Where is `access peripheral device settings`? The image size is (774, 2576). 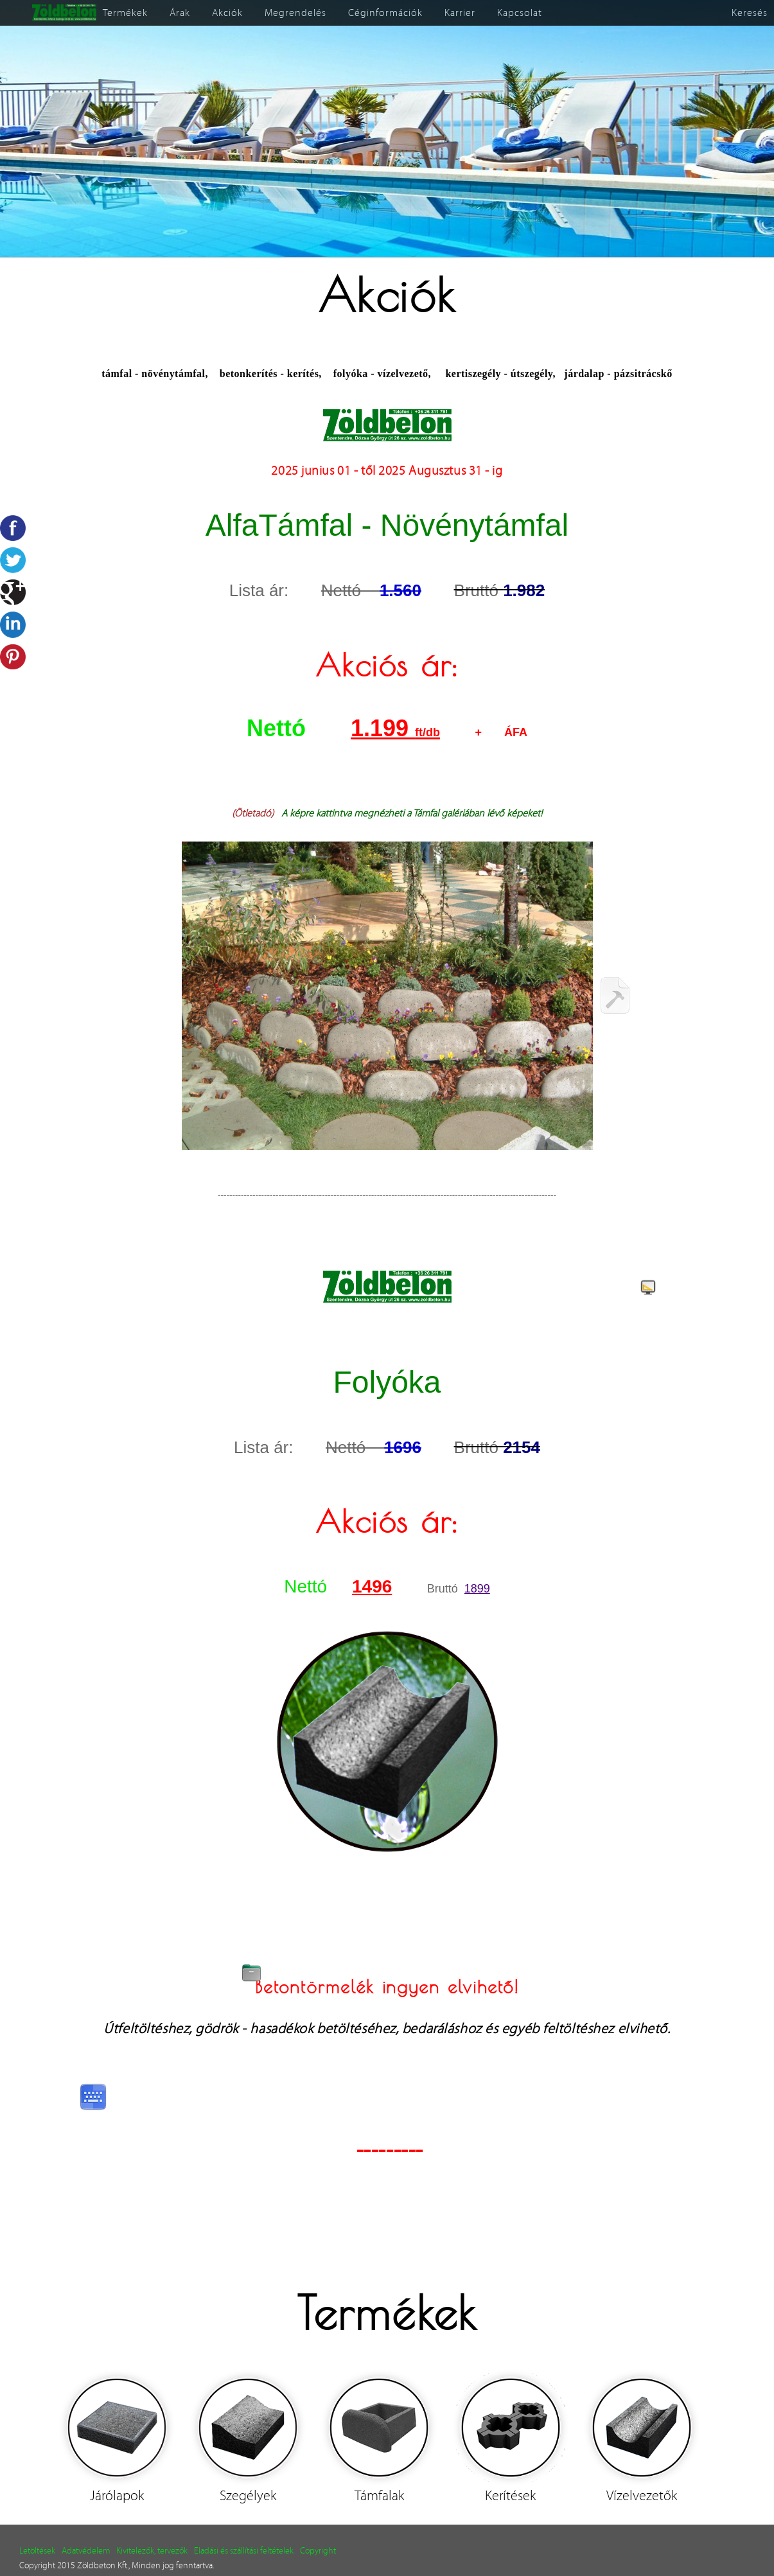 access peripheral device settings is located at coordinates (93, 2097).